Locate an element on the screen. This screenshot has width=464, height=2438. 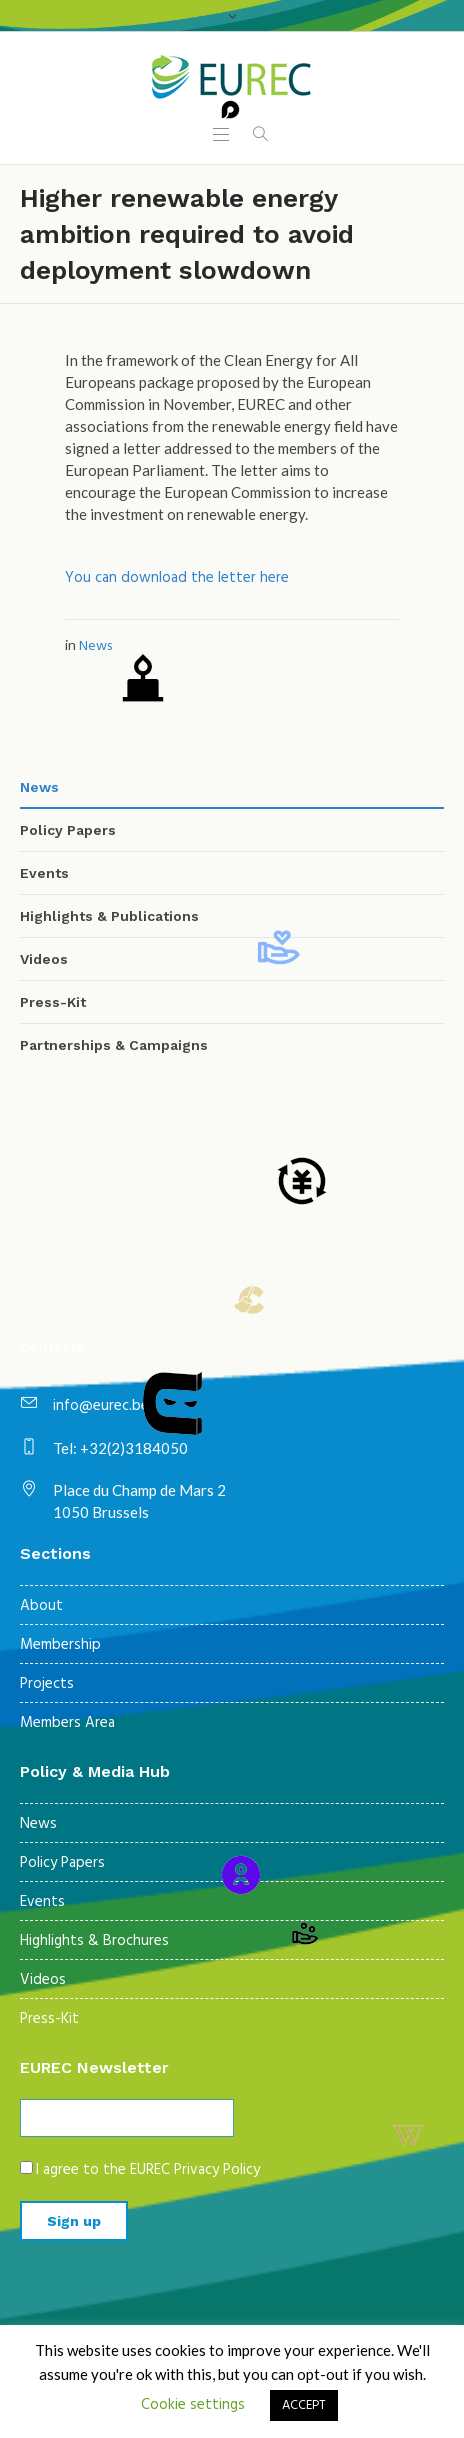
access your account or profile is located at coordinates (241, 1875).